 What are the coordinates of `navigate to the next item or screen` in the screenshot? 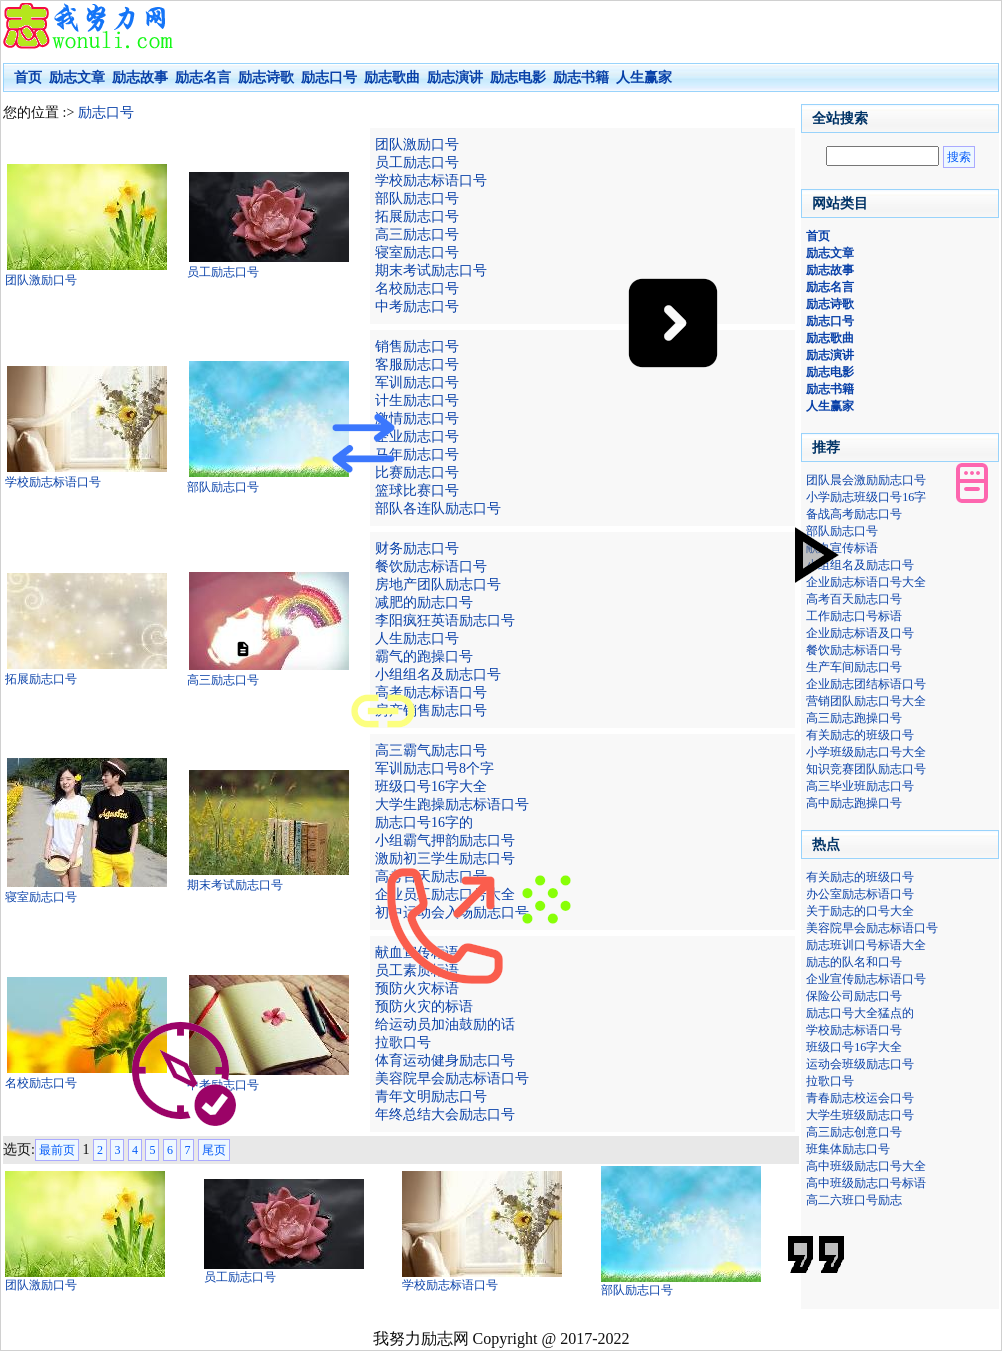 It's located at (673, 323).